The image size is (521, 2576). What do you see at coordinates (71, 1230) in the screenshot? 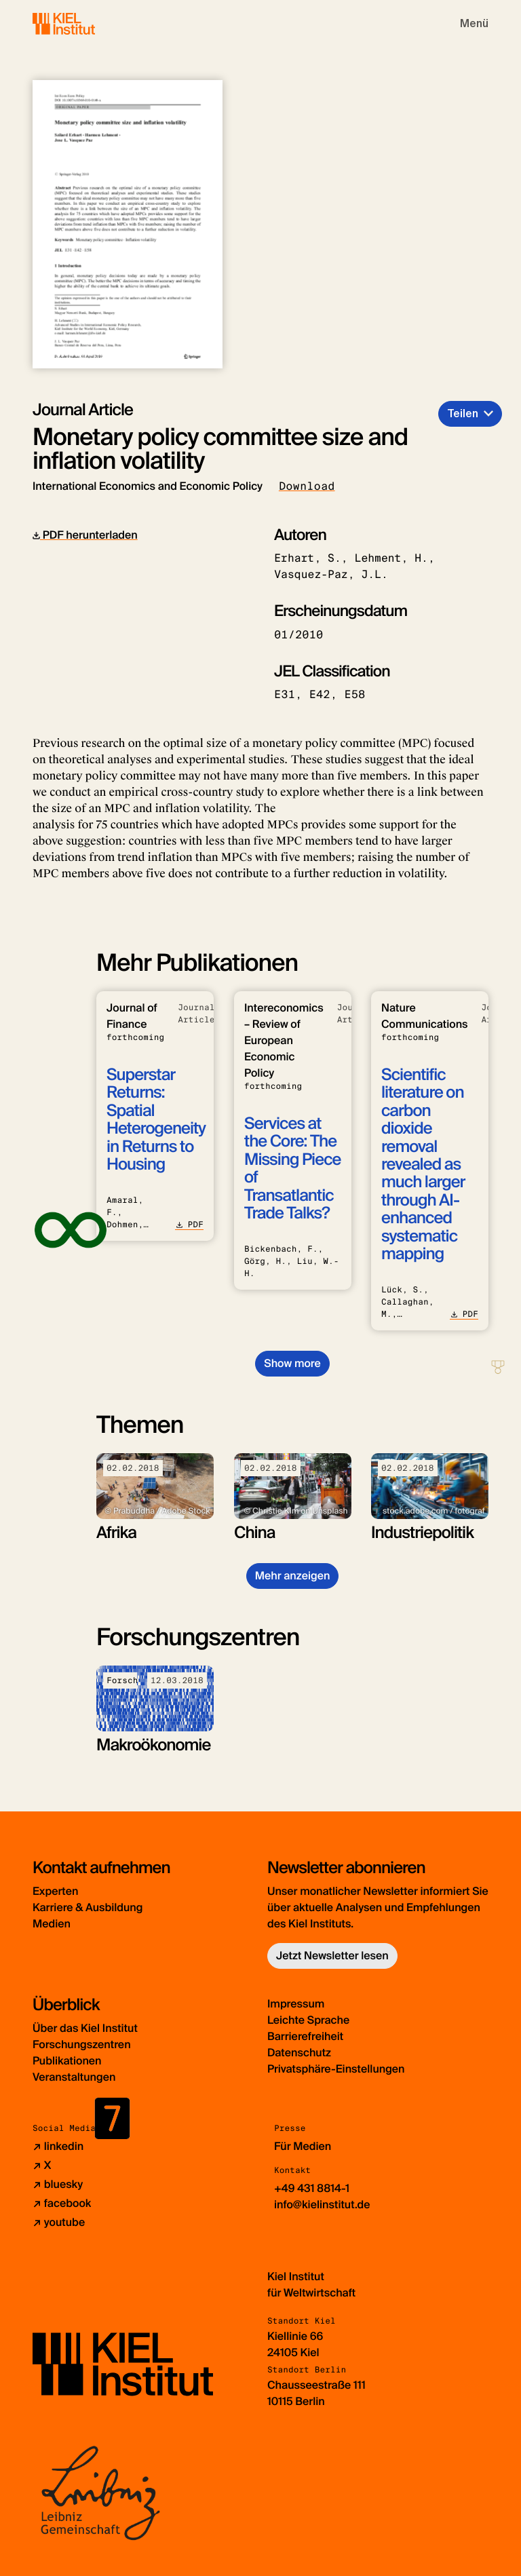
I see `indicates unlimited or infinite capacity` at bounding box center [71, 1230].